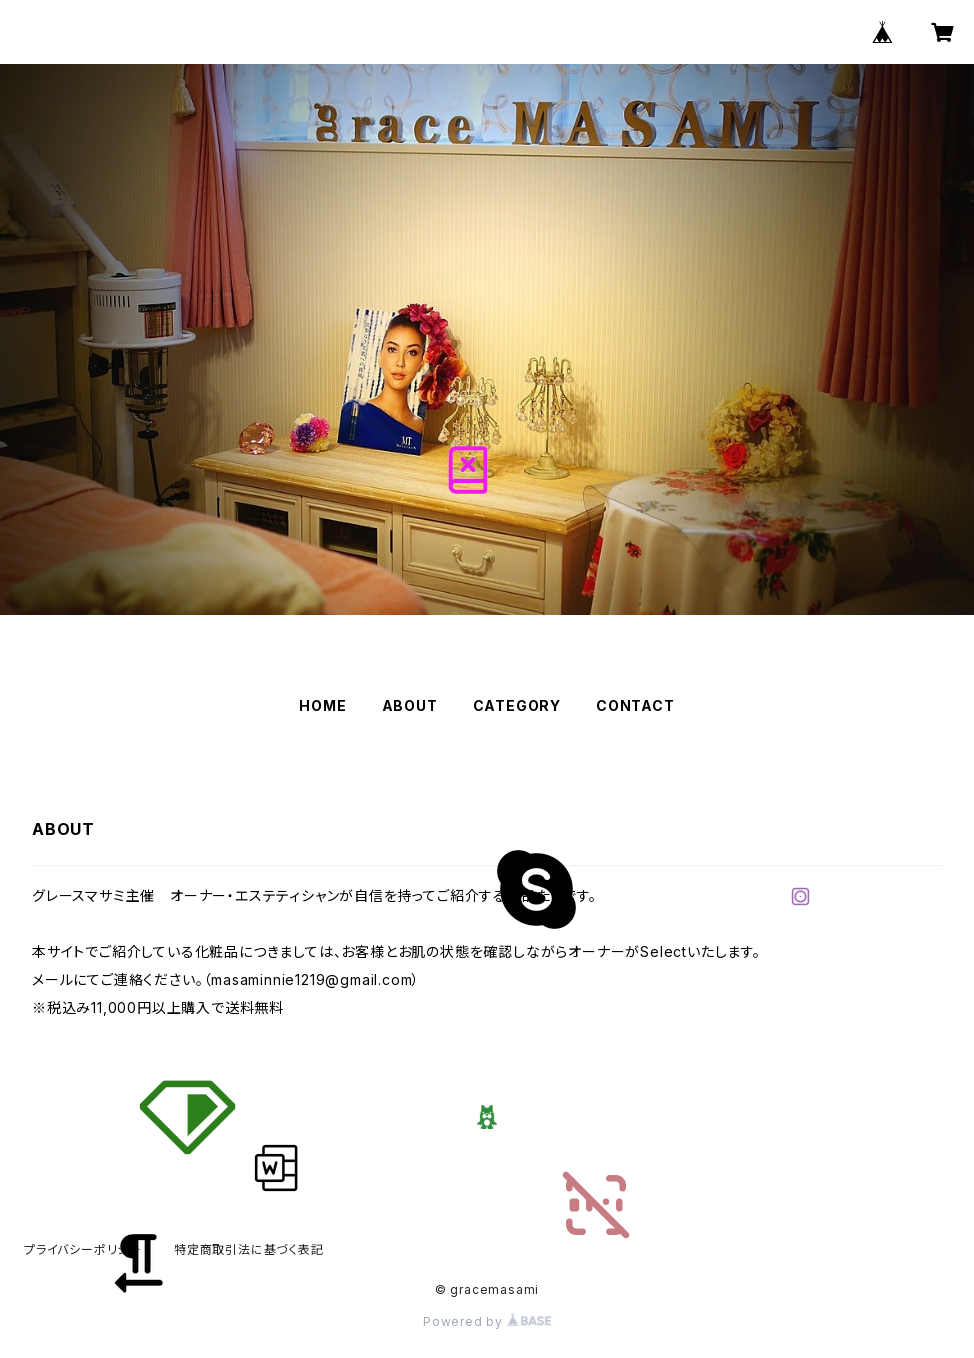 The width and height of the screenshot is (974, 1358). Describe the element at coordinates (596, 1205) in the screenshot. I see `barcode scanning is disabled` at that location.